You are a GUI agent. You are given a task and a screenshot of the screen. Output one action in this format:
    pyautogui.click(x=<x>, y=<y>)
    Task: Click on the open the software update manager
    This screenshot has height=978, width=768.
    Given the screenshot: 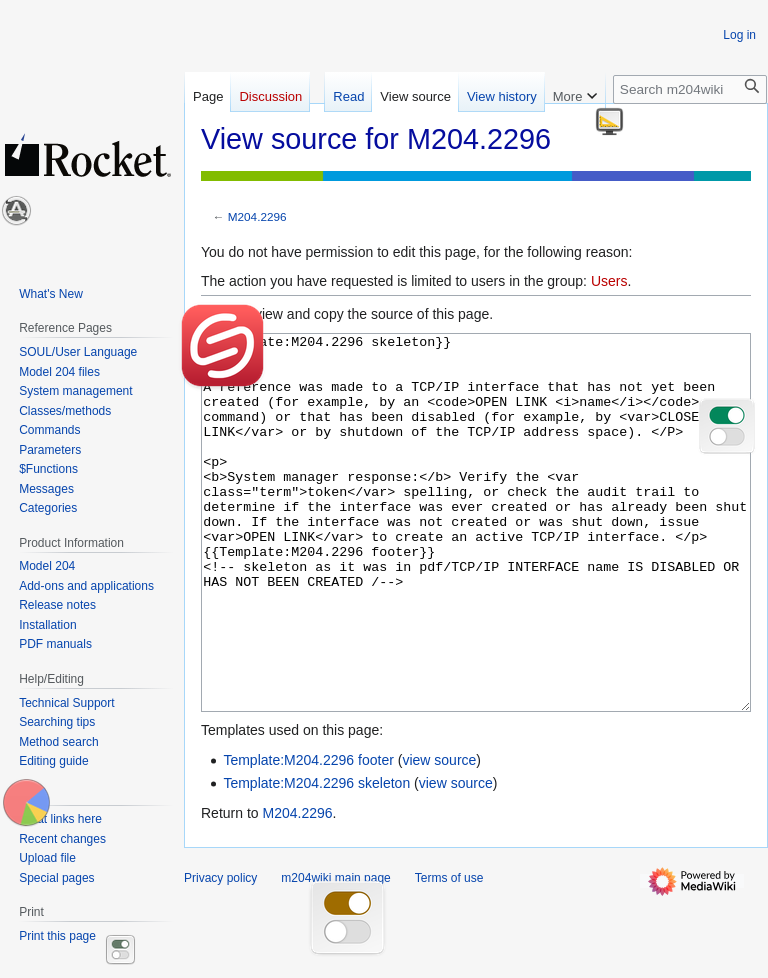 What is the action you would take?
    pyautogui.click(x=16, y=210)
    